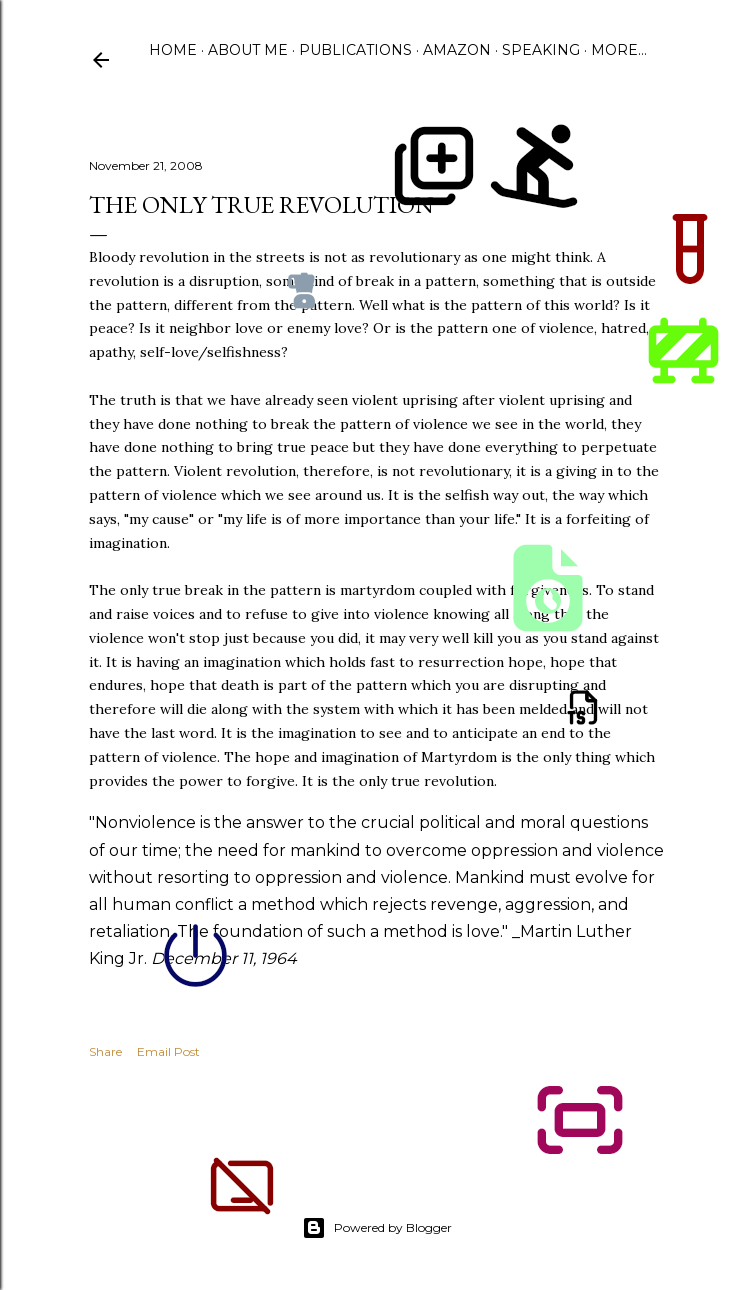 The width and height of the screenshot is (753, 1290). Describe the element at coordinates (690, 249) in the screenshot. I see `access lab or test results` at that location.